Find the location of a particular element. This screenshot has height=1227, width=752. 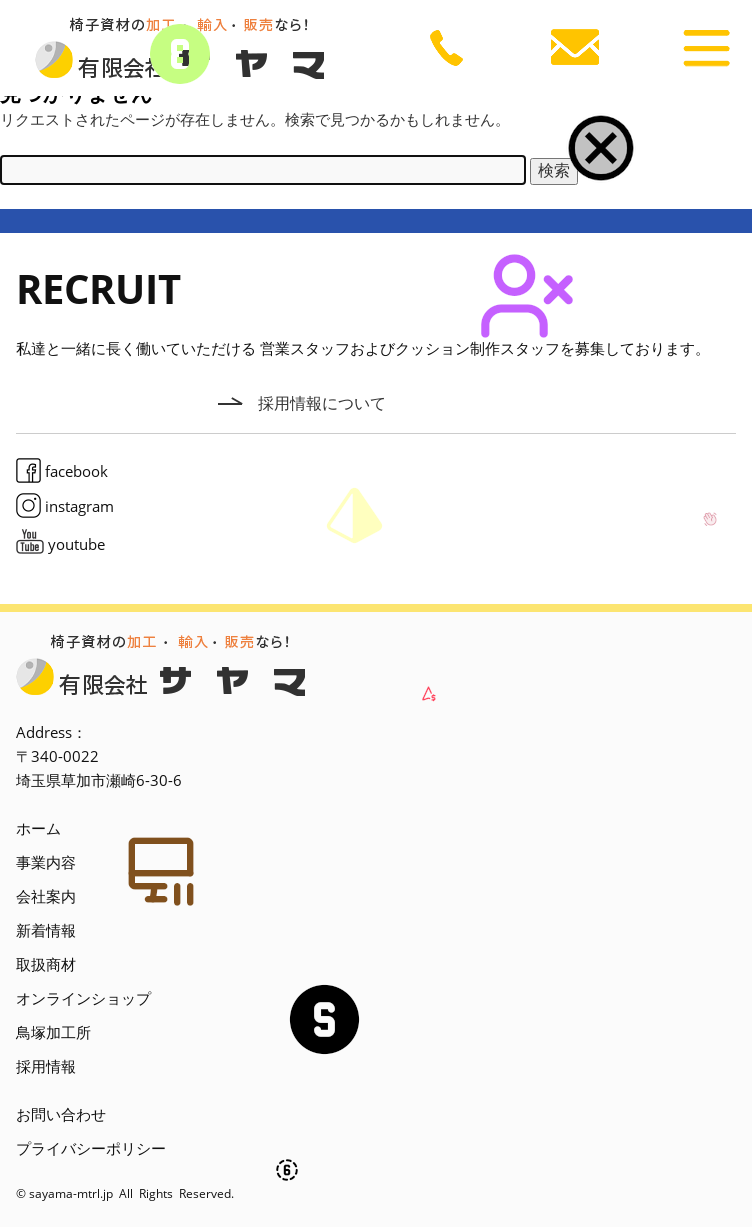

indicates step 8 in a multi-step process is located at coordinates (180, 54).